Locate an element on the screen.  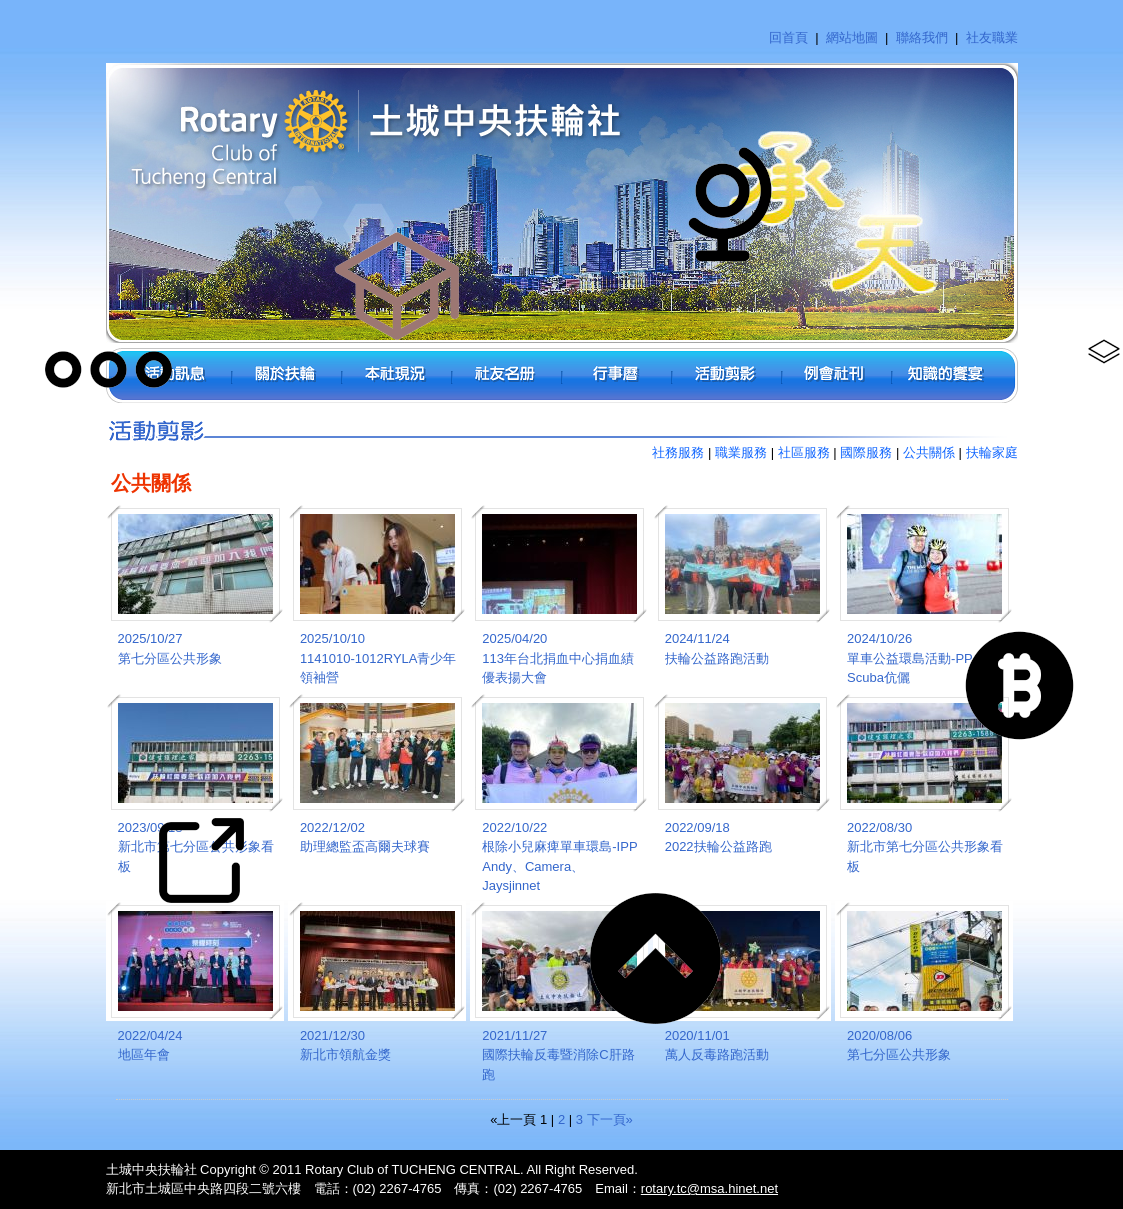
view bitcoin wallet balance is located at coordinates (1019, 685).